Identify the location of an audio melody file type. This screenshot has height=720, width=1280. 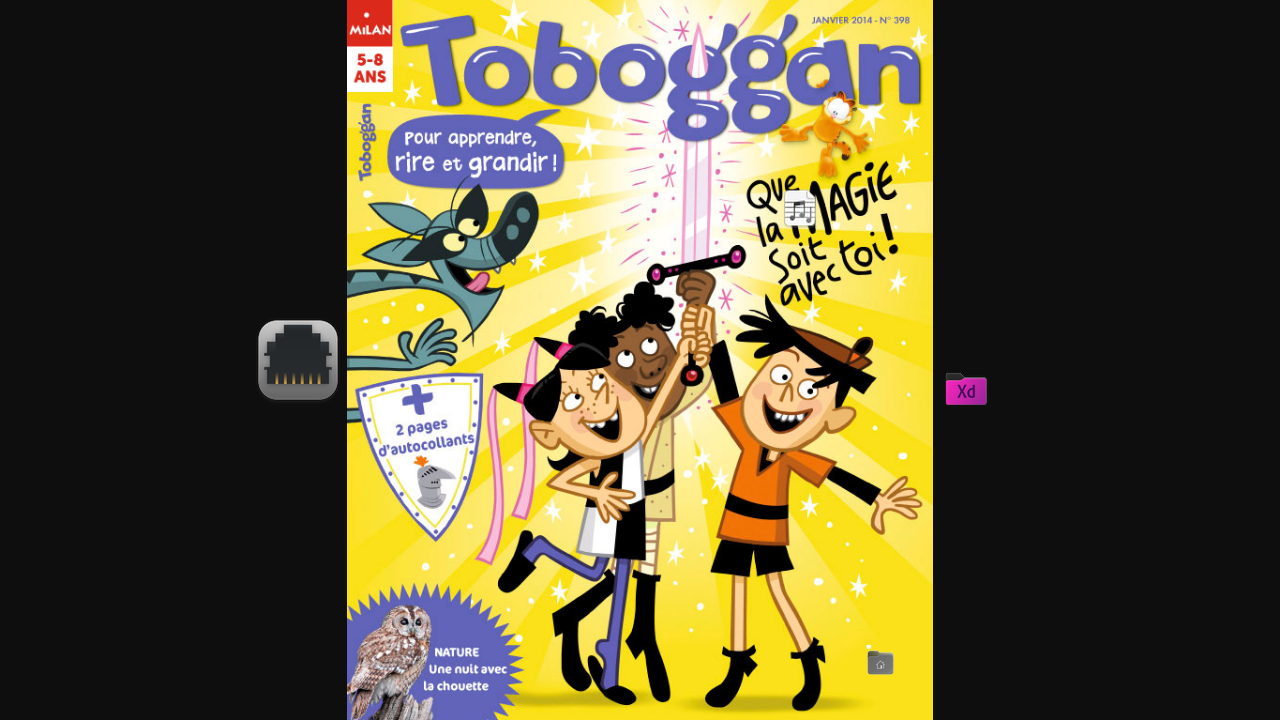
(800, 208).